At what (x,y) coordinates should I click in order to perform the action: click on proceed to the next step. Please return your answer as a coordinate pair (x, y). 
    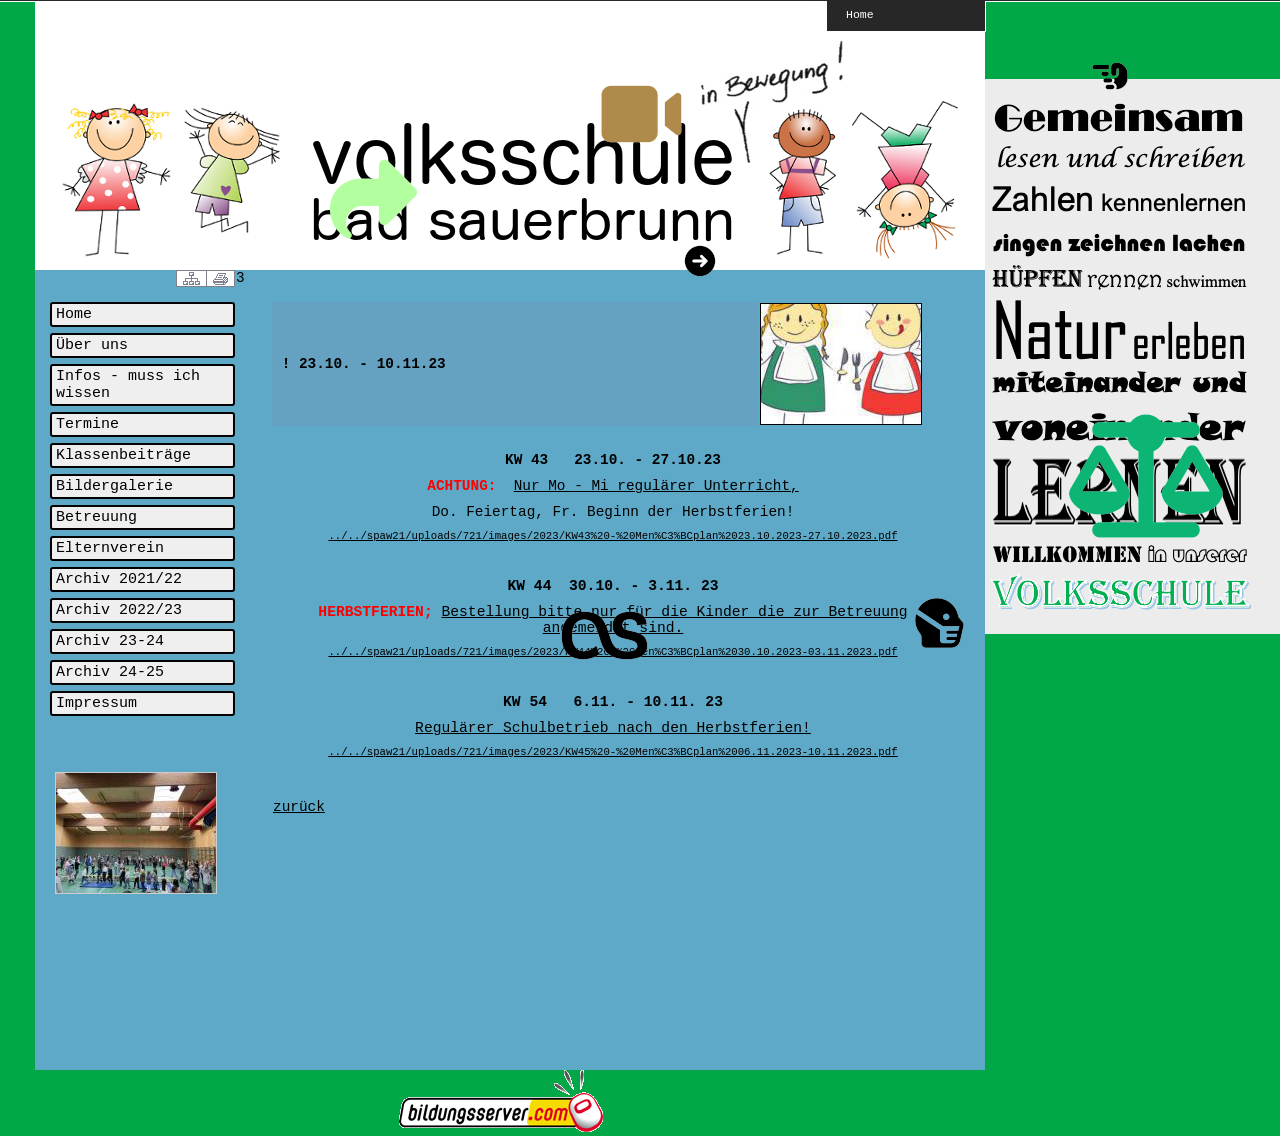
    Looking at the image, I should click on (700, 261).